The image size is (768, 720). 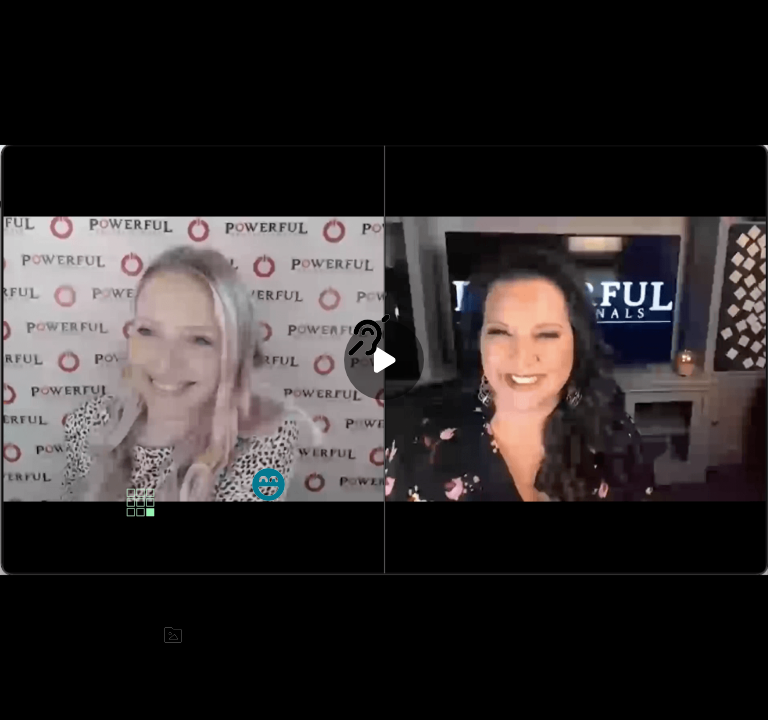 I want to click on open photo gallery folder, so click(x=173, y=635).